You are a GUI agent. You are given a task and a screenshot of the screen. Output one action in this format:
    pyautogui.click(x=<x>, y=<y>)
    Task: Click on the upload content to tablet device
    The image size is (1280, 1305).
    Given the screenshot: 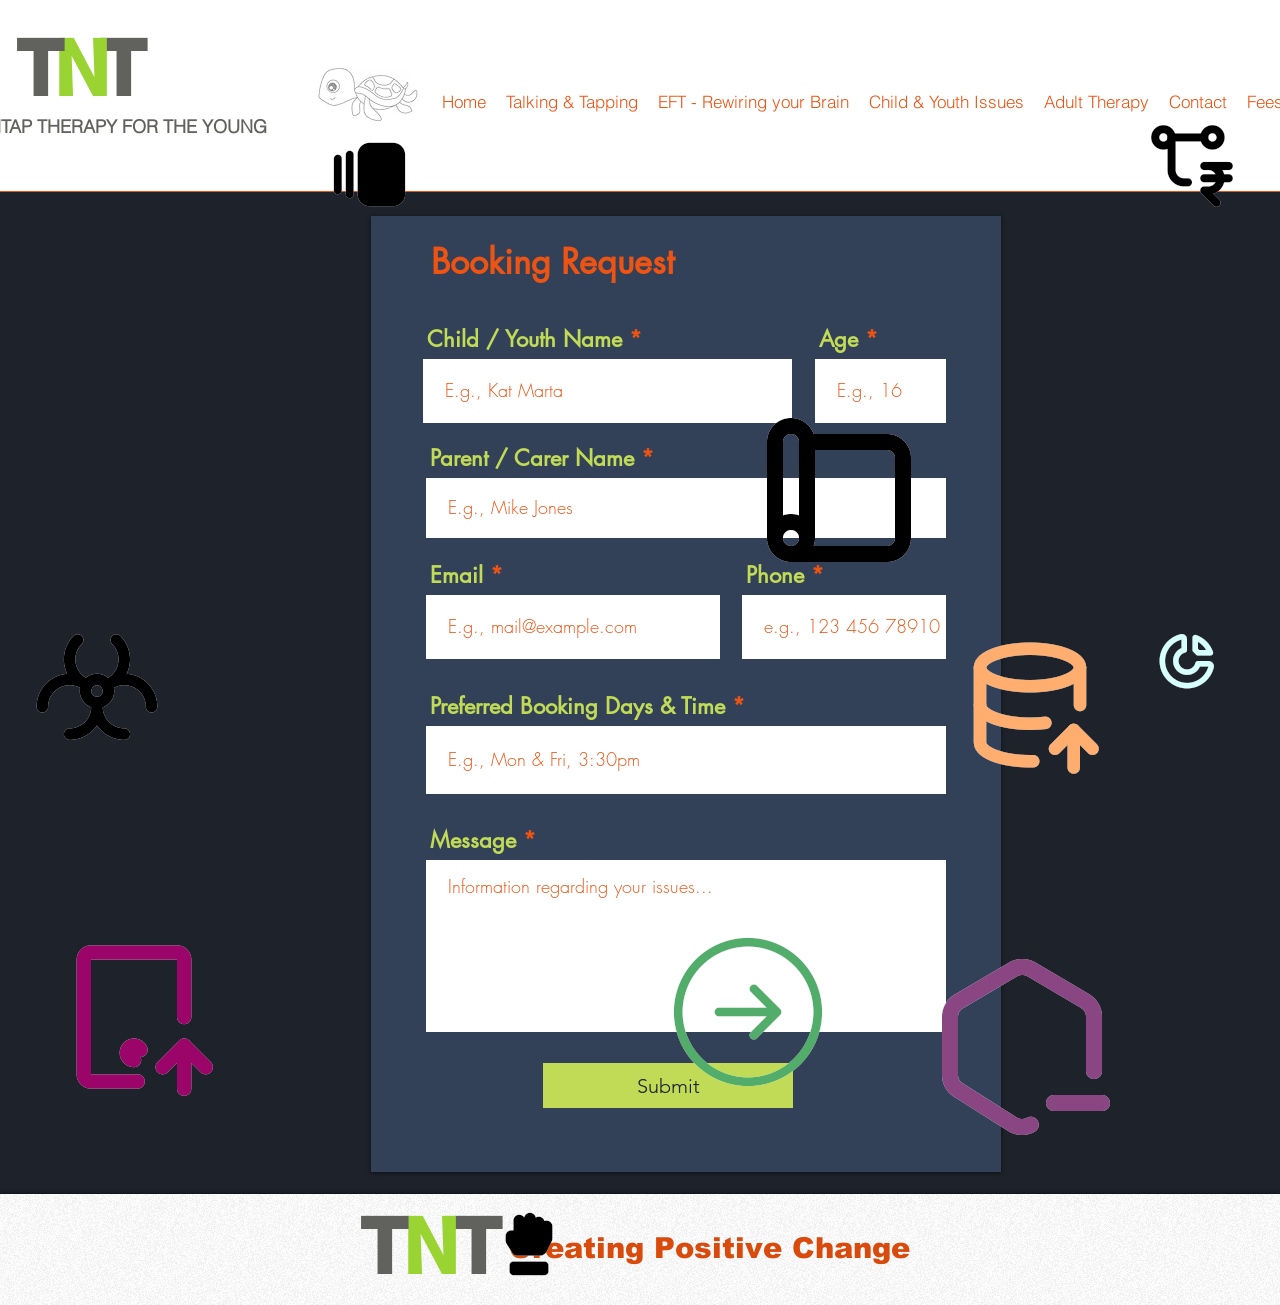 What is the action you would take?
    pyautogui.click(x=134, y=1017)
    